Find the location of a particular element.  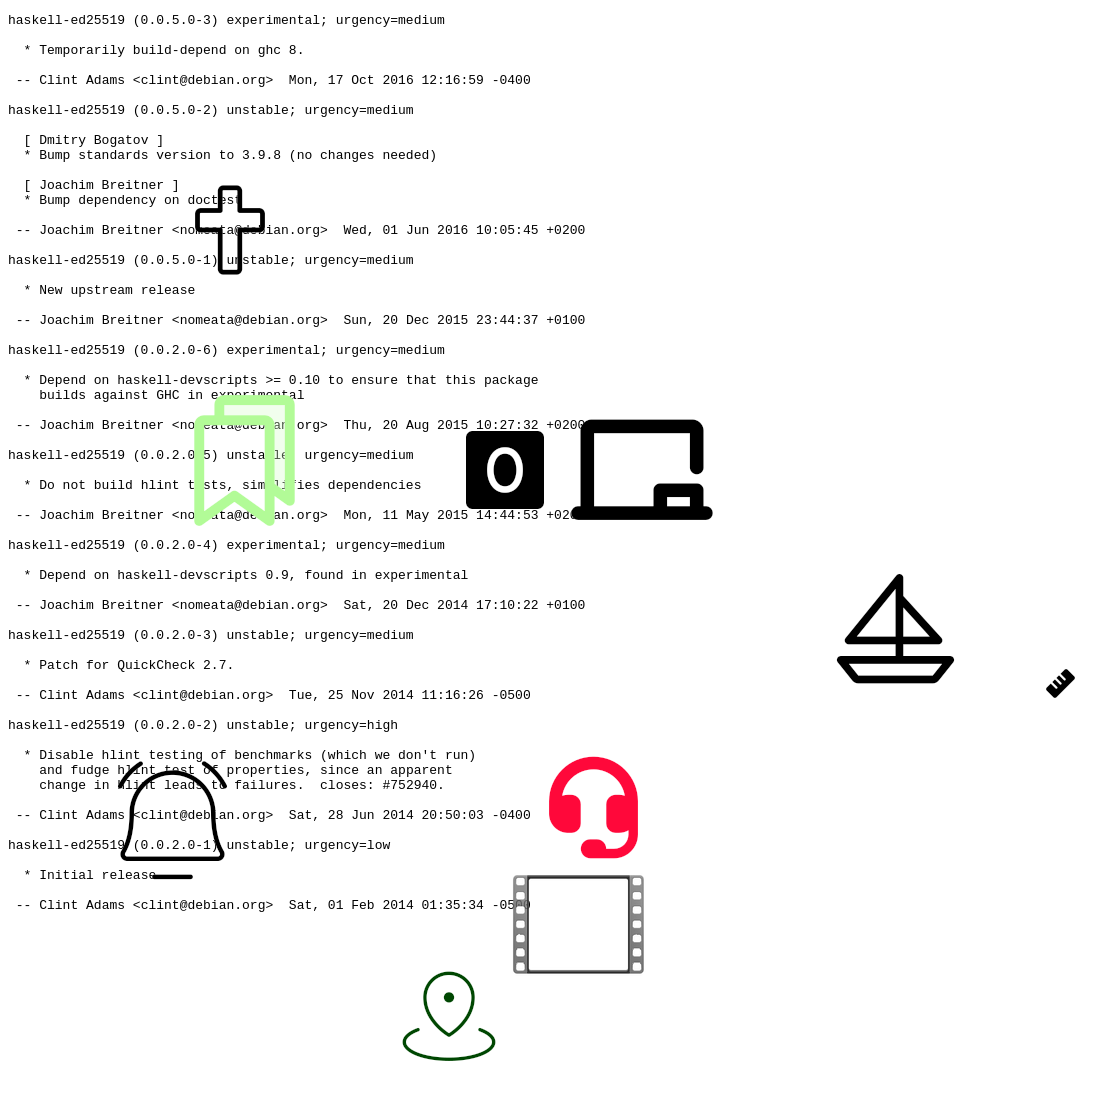

access sailing or boating activities is located at coordinates (895, 636).